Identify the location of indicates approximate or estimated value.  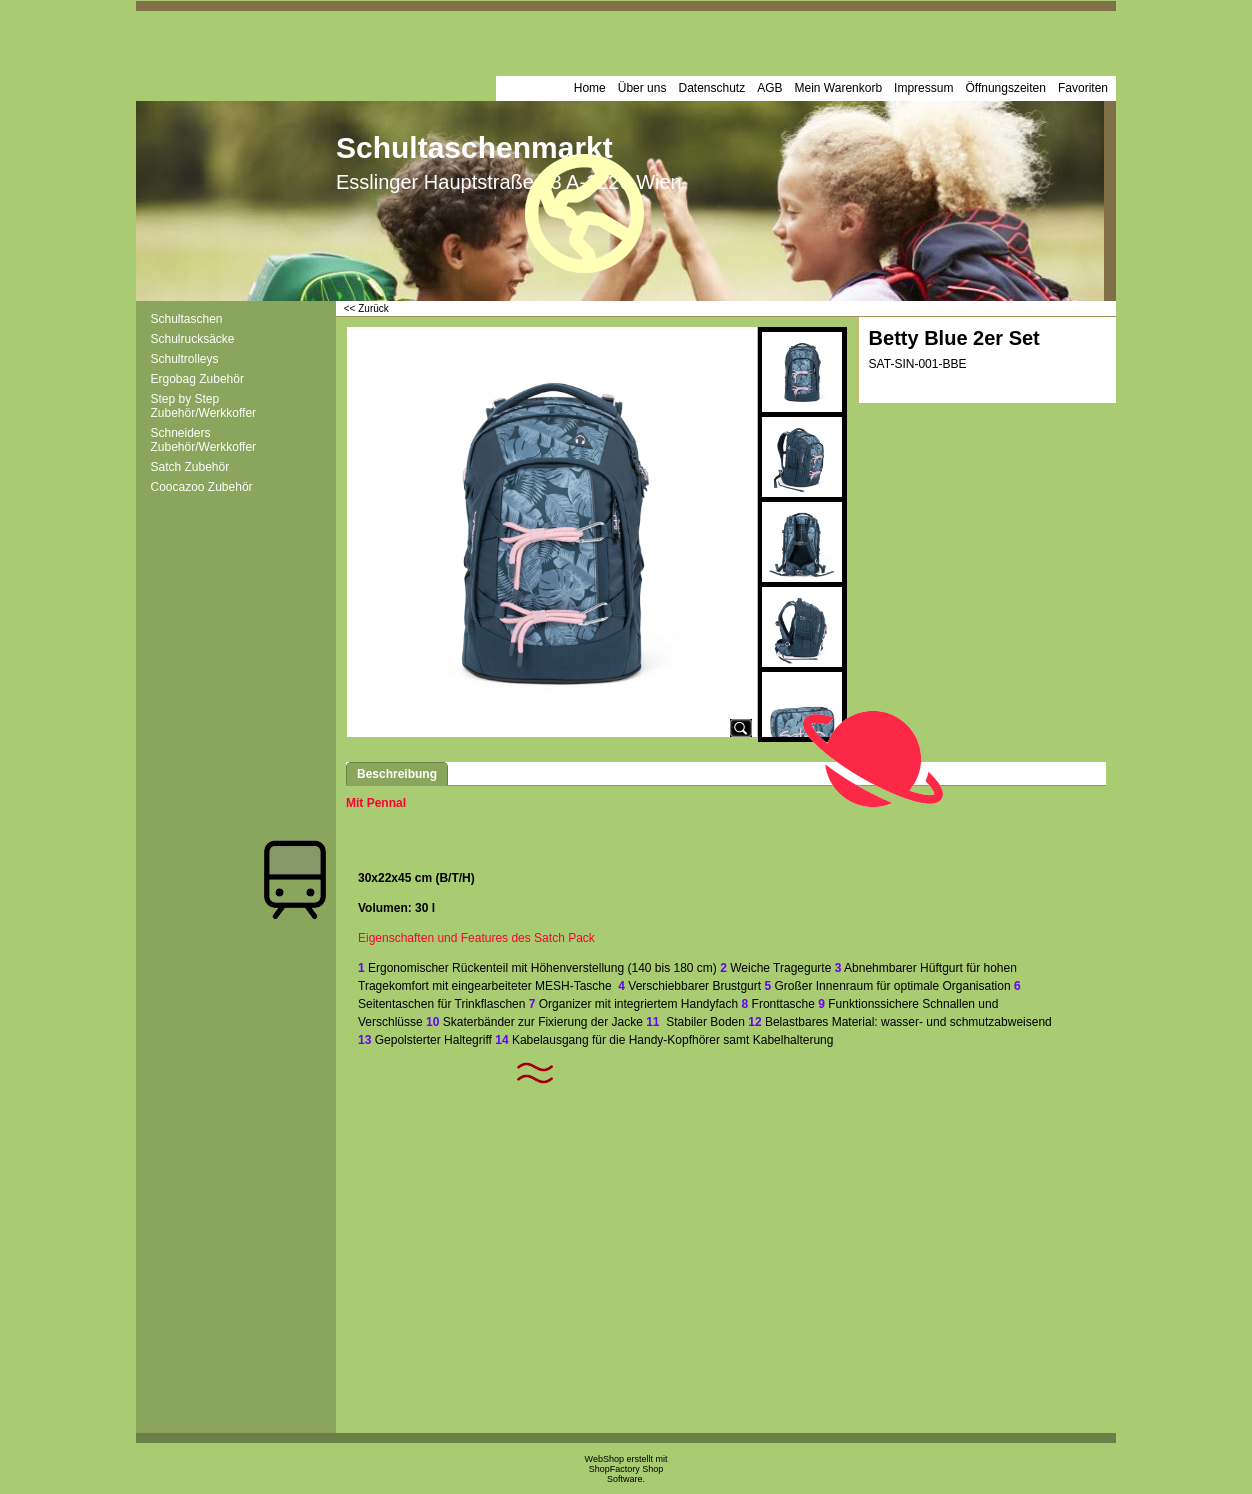
(535, 1073).